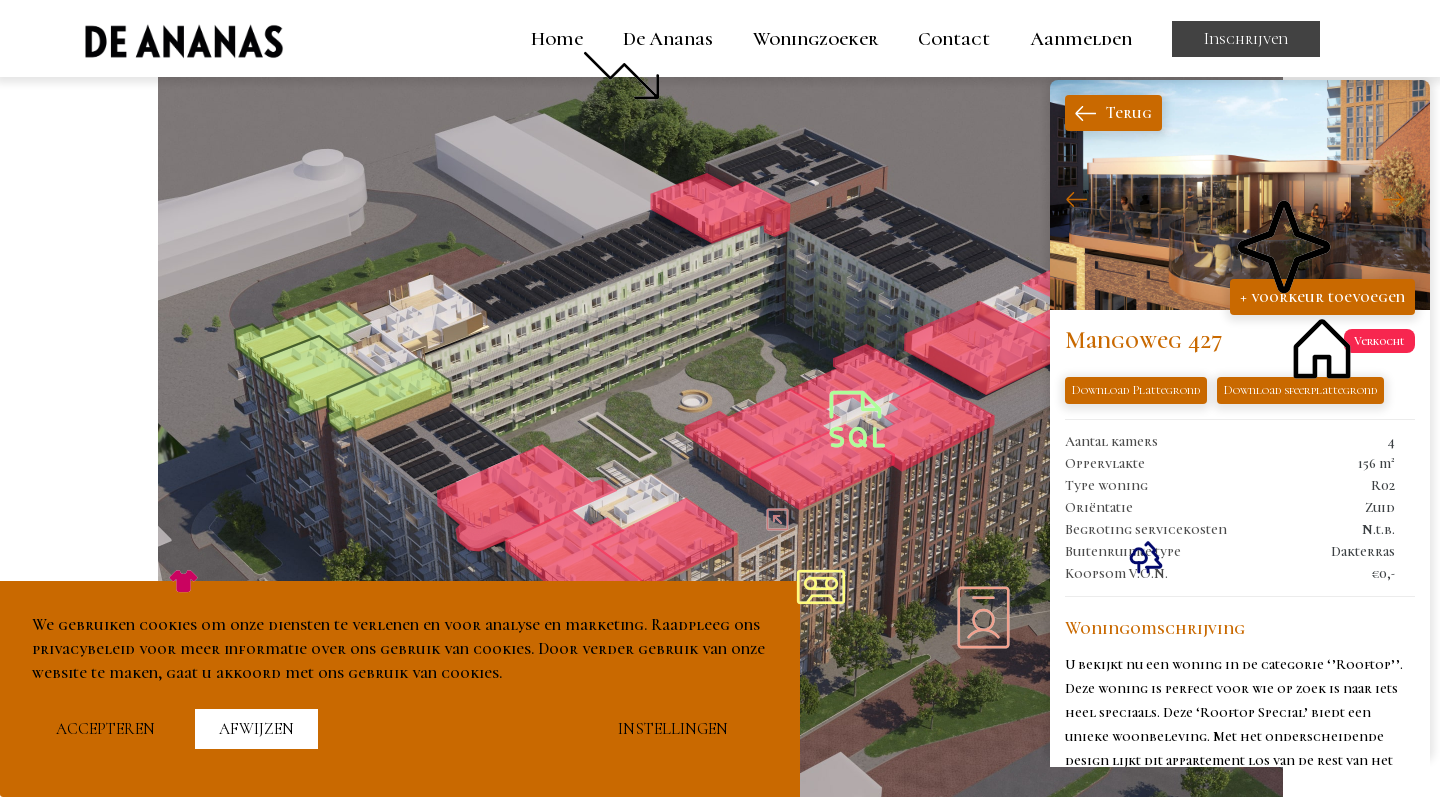 Image resolution: width=1440 pixels, height=797 pixels. Describe the element at coordinates (855, 421) in the screenshot. I see `open or view an SQL database file` at that location.